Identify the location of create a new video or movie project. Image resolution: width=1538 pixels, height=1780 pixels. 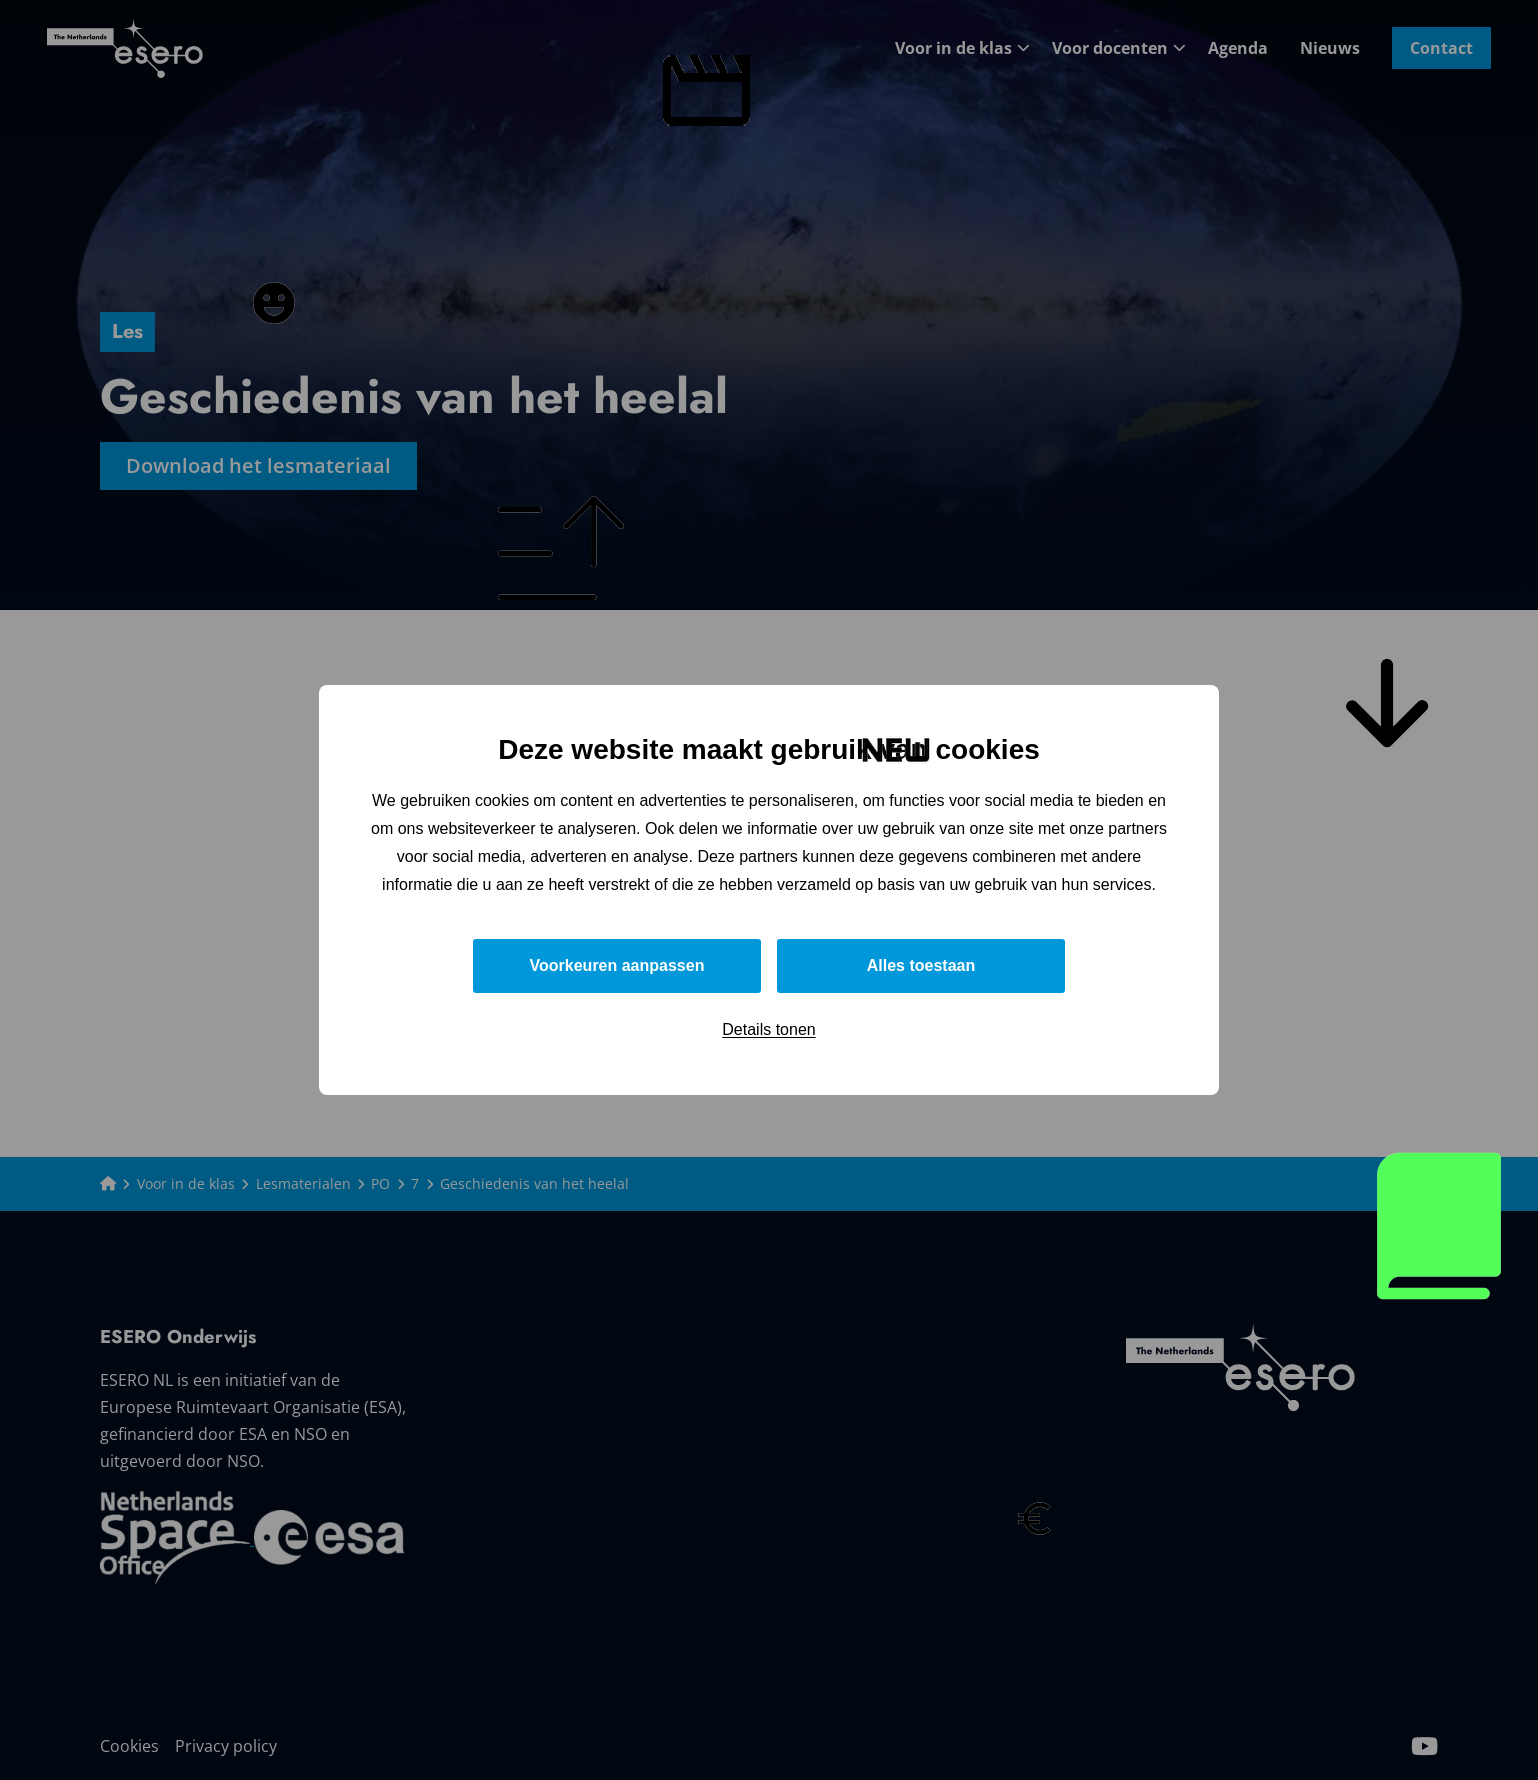
(706, 90).